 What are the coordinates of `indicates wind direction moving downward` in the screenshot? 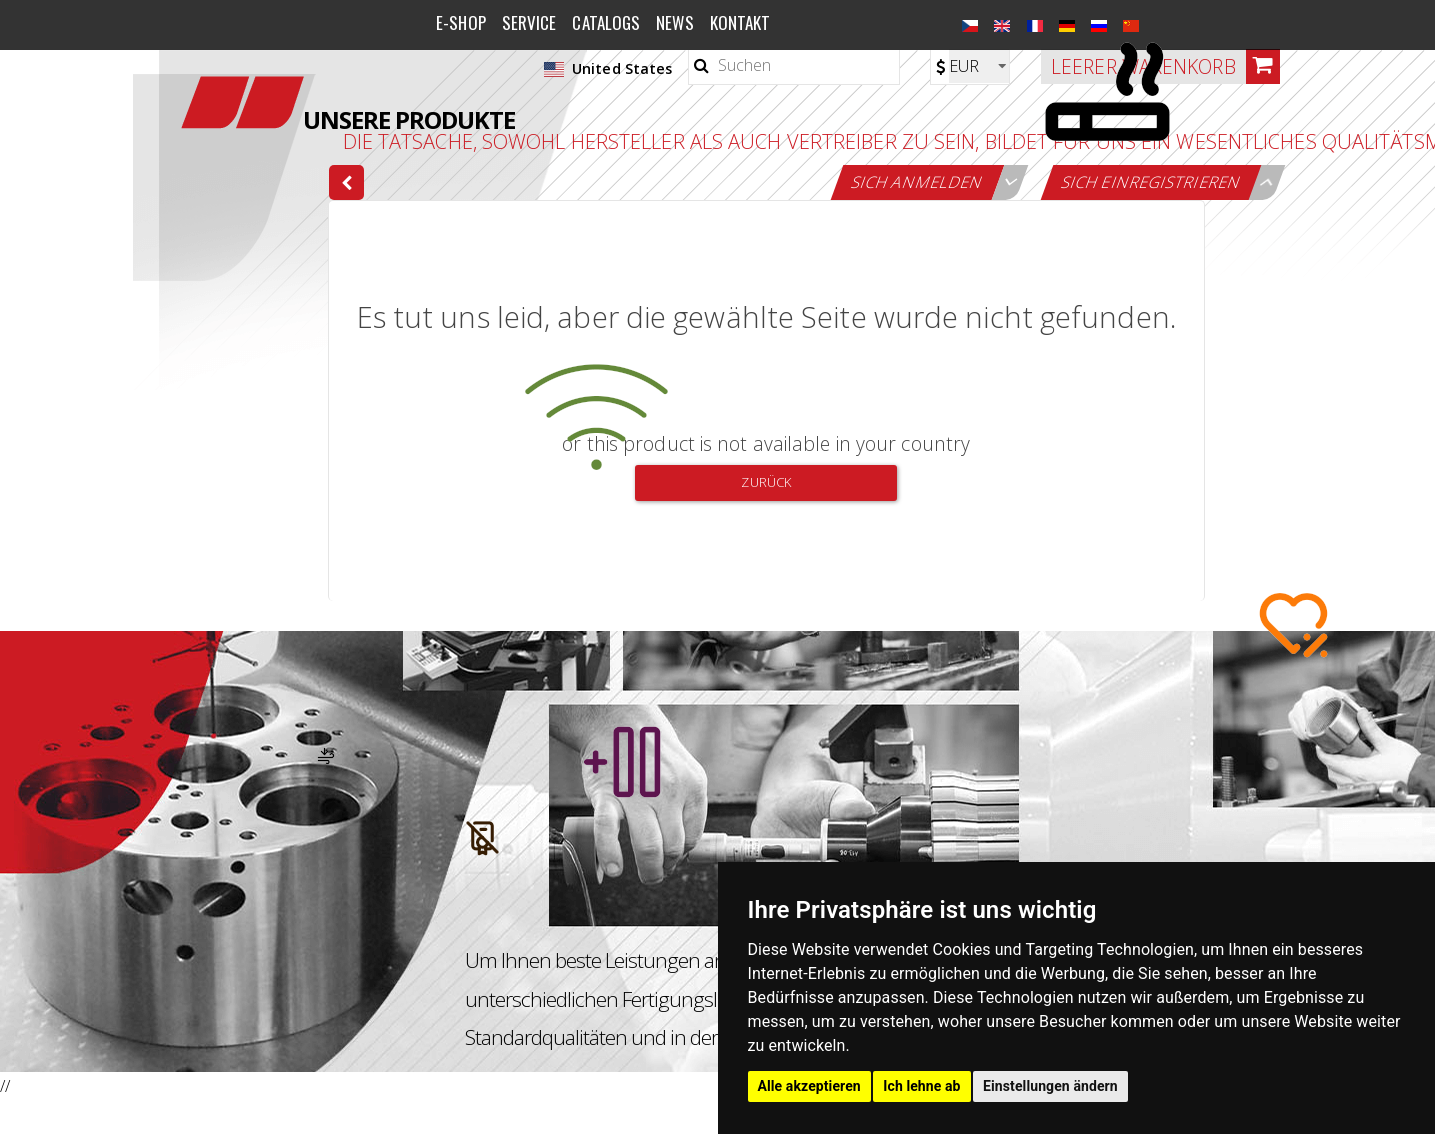 It's located at (326, 756).